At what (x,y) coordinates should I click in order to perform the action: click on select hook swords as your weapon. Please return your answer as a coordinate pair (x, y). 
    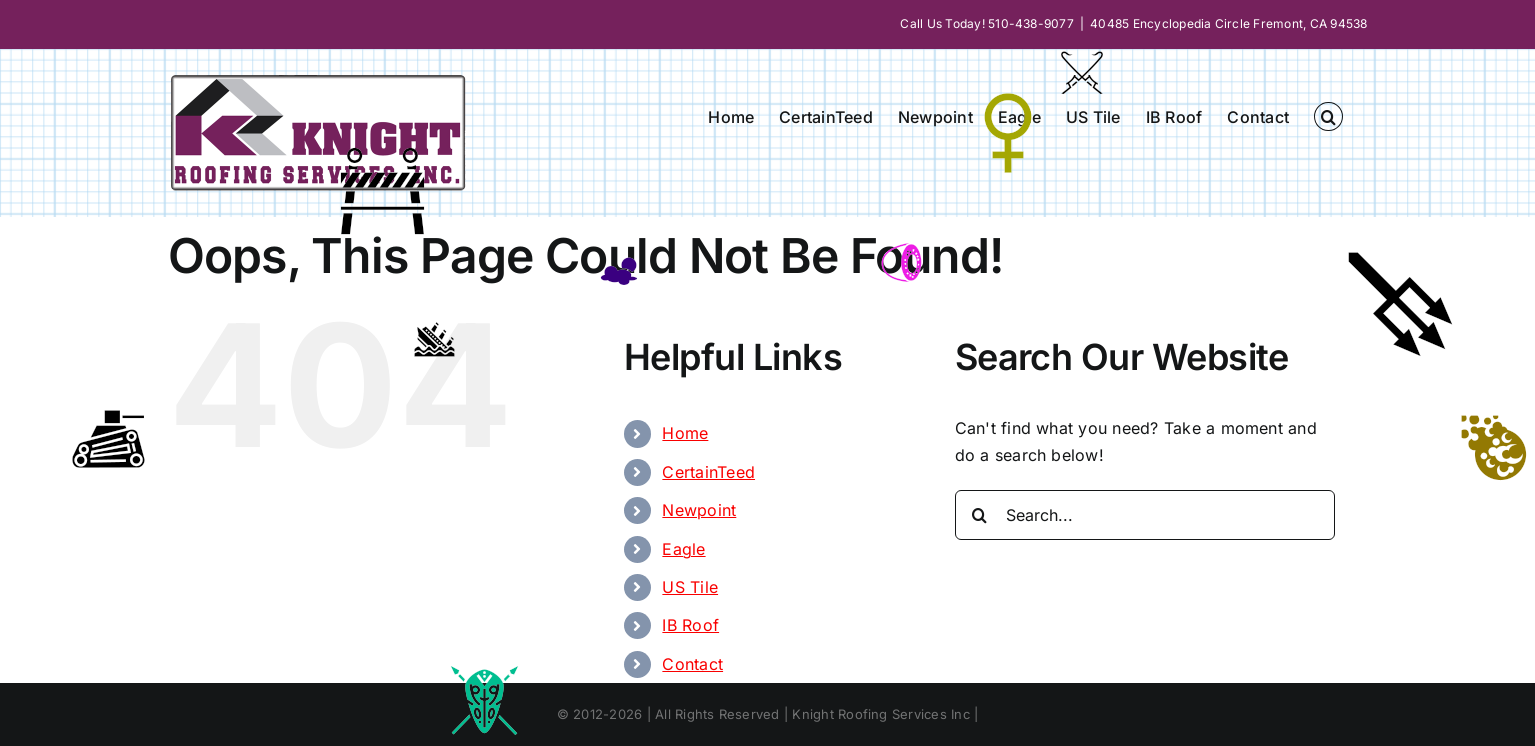
    Looking at the image, I should click on (1082, 73).